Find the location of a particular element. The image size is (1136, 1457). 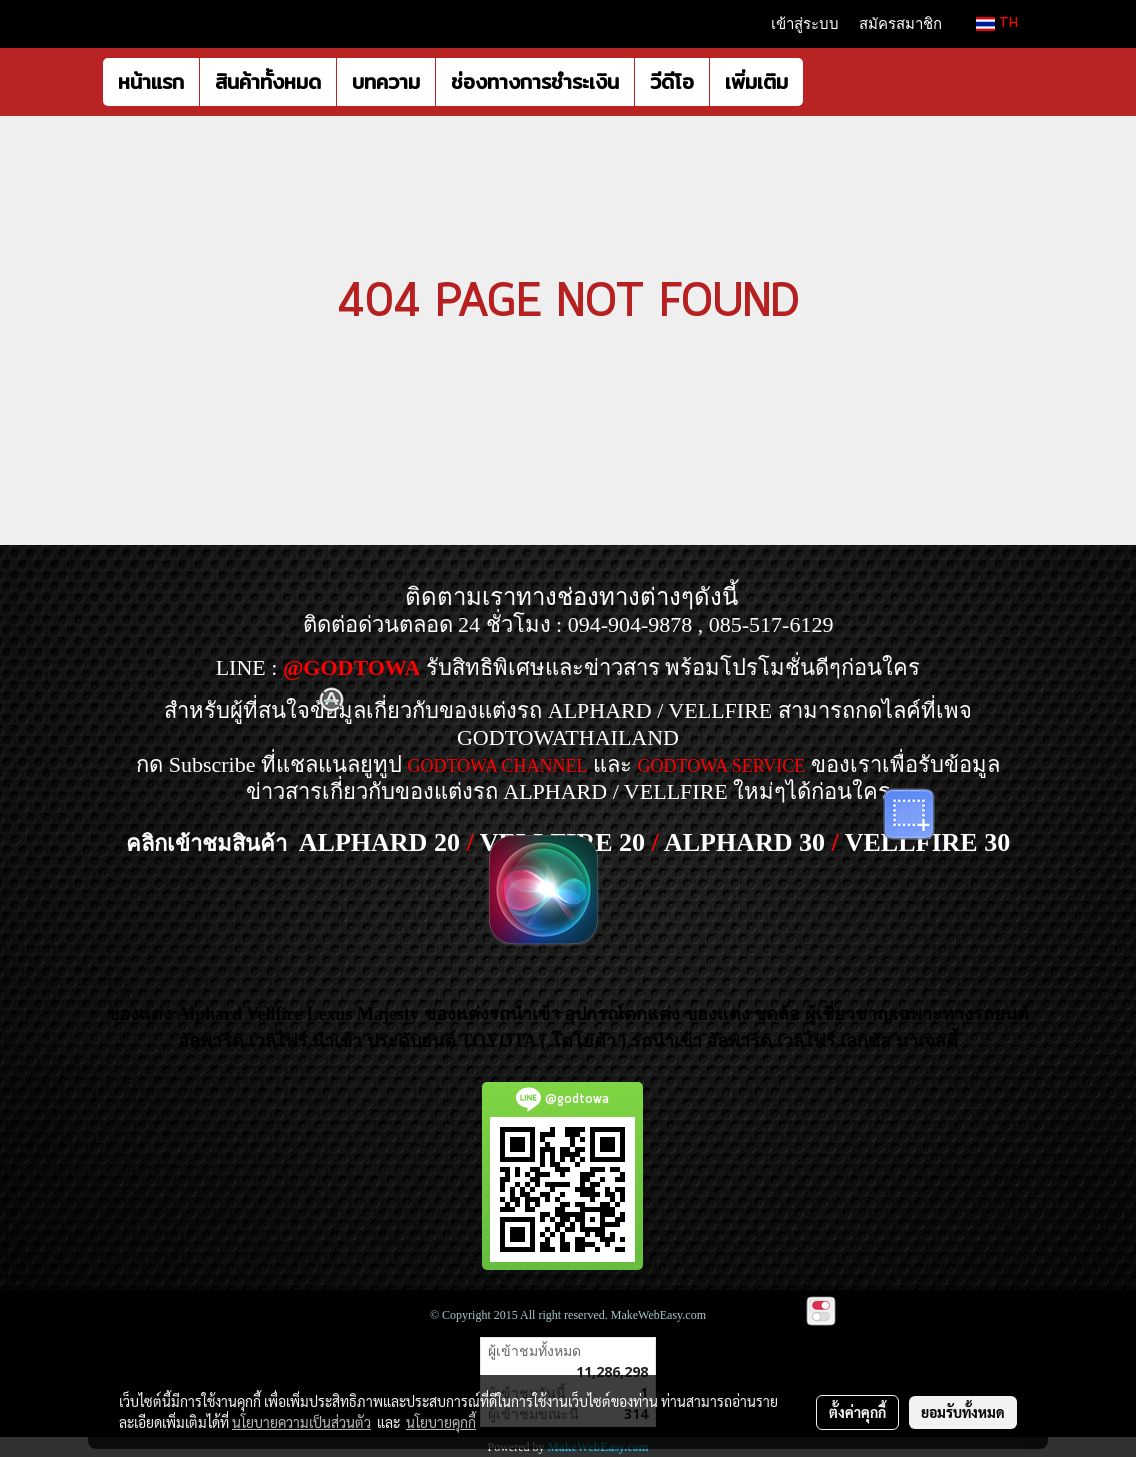

open gnome tweaks settings is located at coordinates (821, 1311).